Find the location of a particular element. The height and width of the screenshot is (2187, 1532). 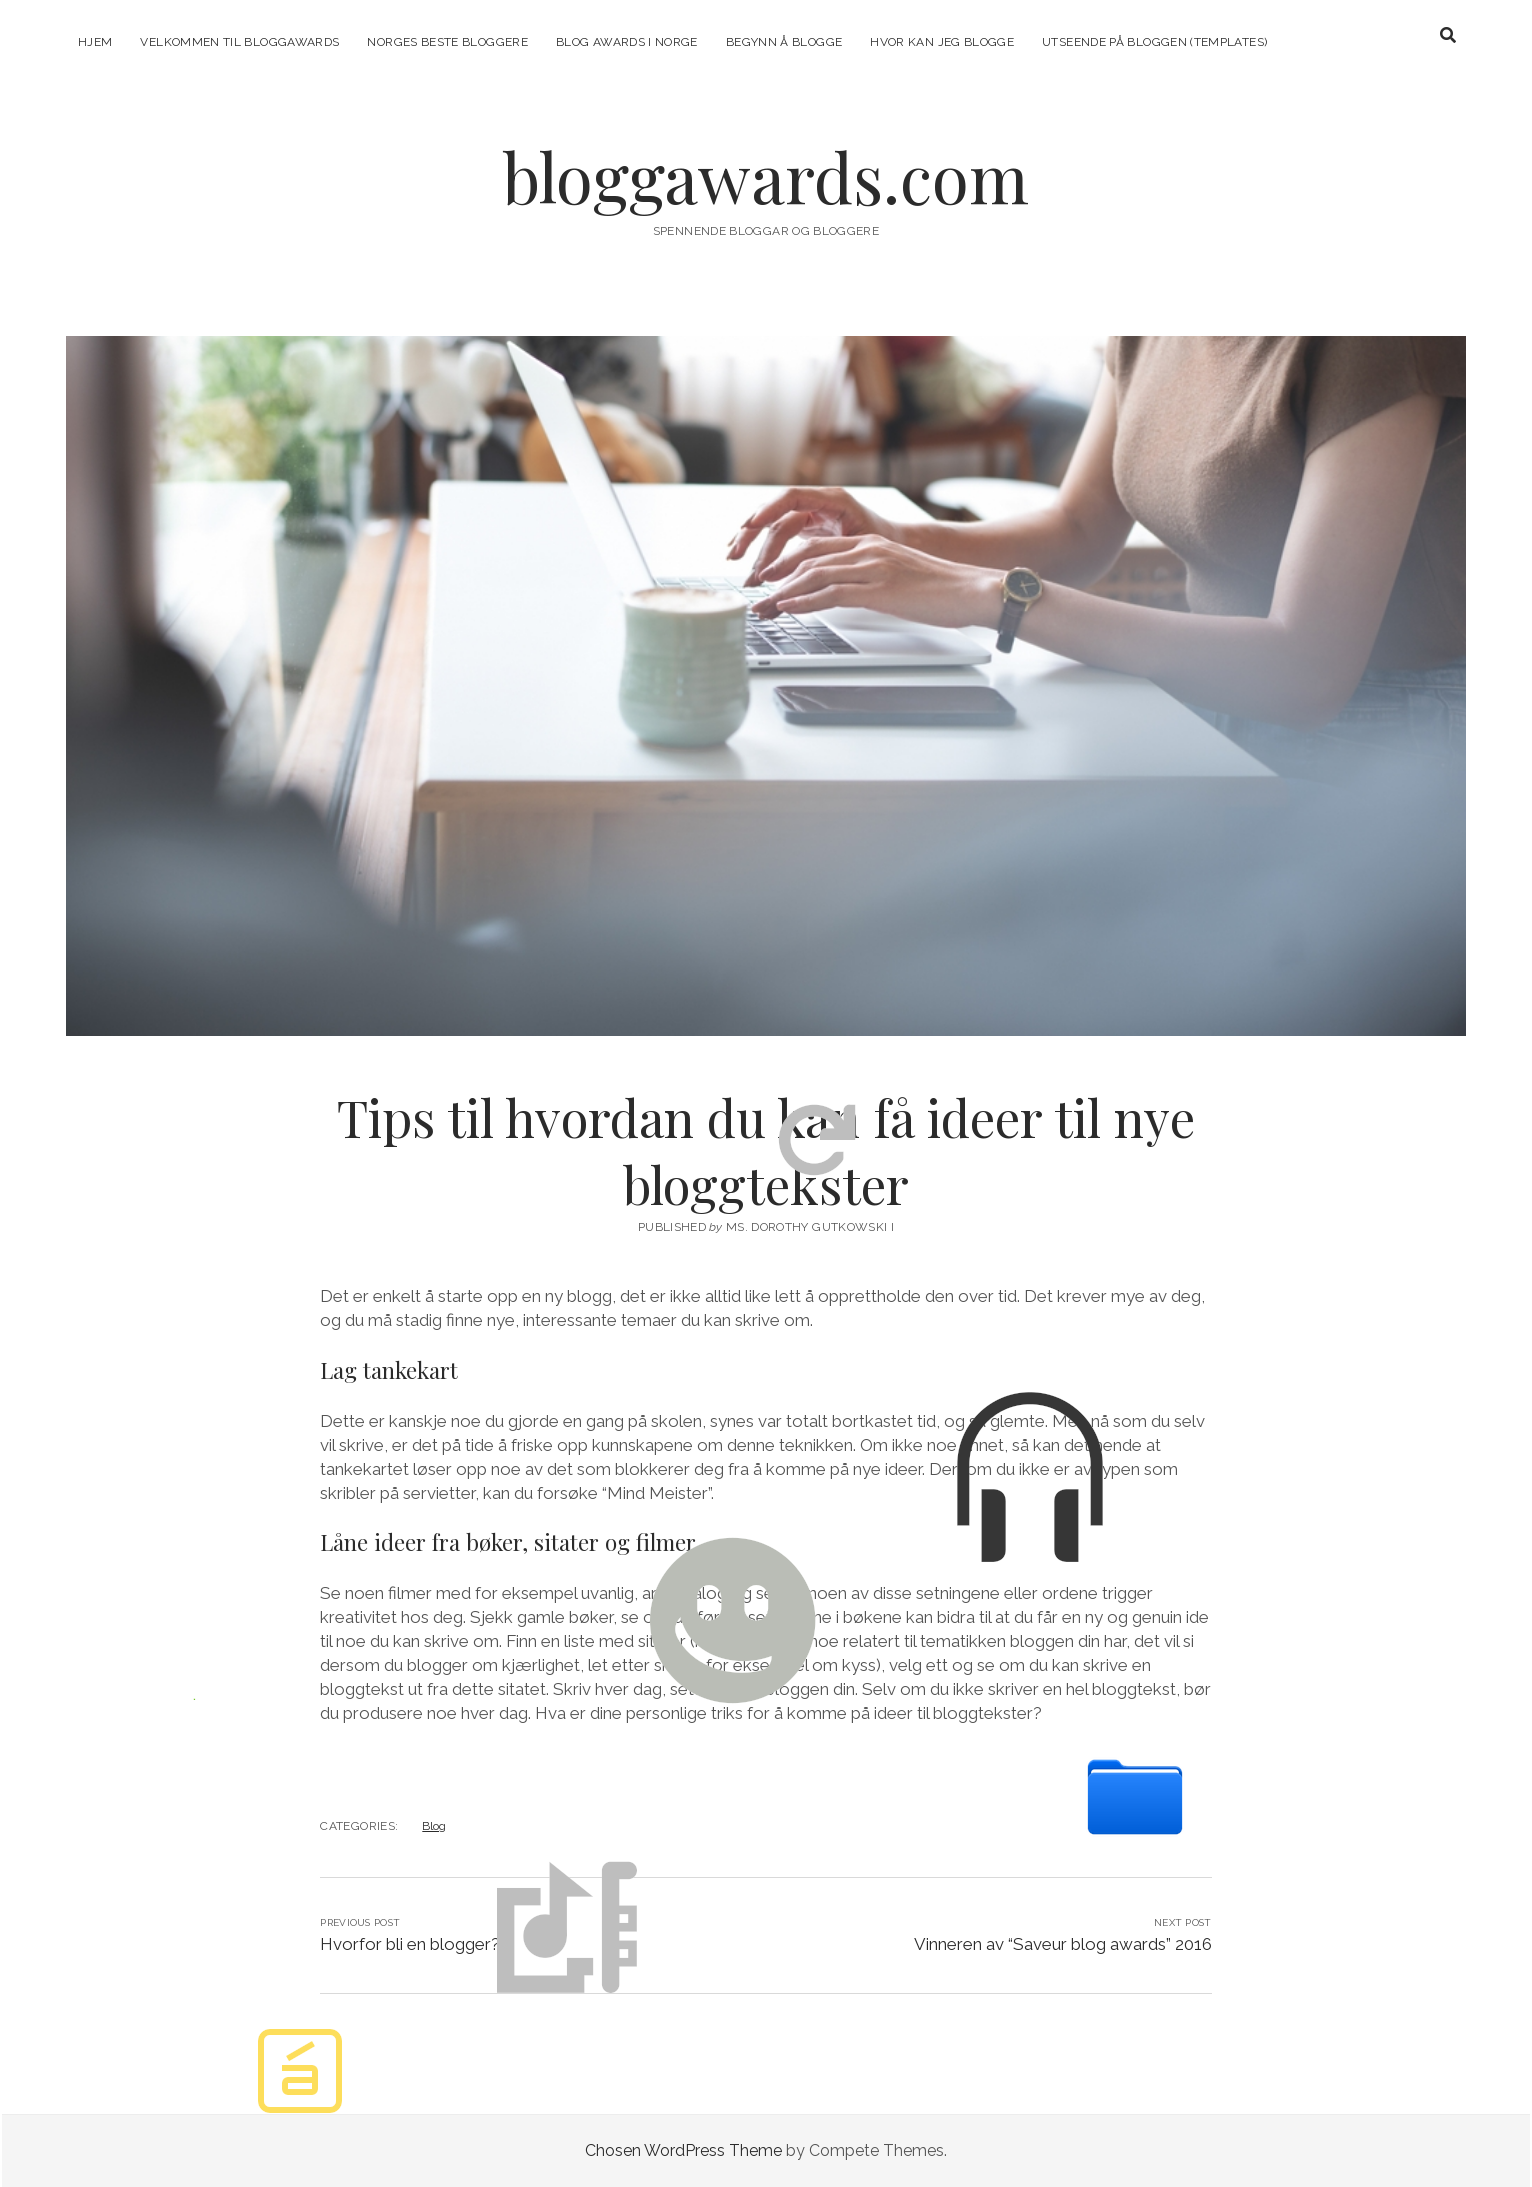

open folder to view files is located at coordinates (1135, 1797).